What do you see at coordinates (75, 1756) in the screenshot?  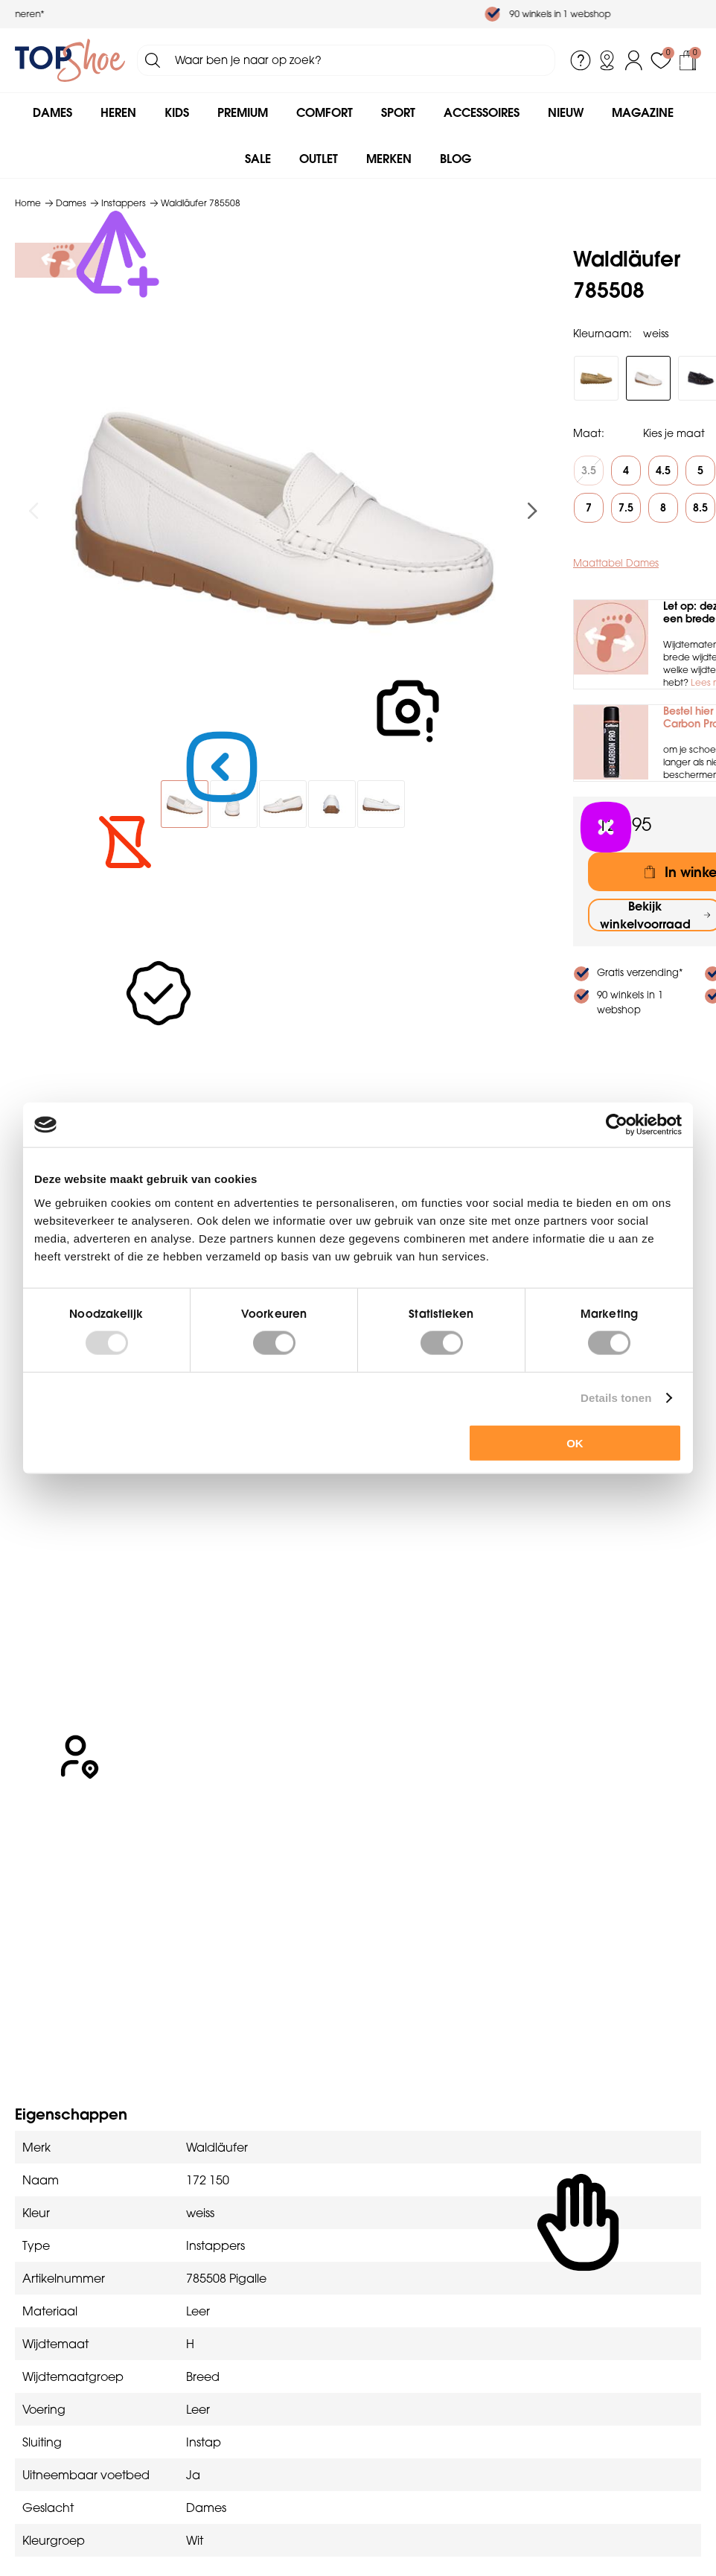 I see `view user's location on map` at bounding box center [75, 1756].